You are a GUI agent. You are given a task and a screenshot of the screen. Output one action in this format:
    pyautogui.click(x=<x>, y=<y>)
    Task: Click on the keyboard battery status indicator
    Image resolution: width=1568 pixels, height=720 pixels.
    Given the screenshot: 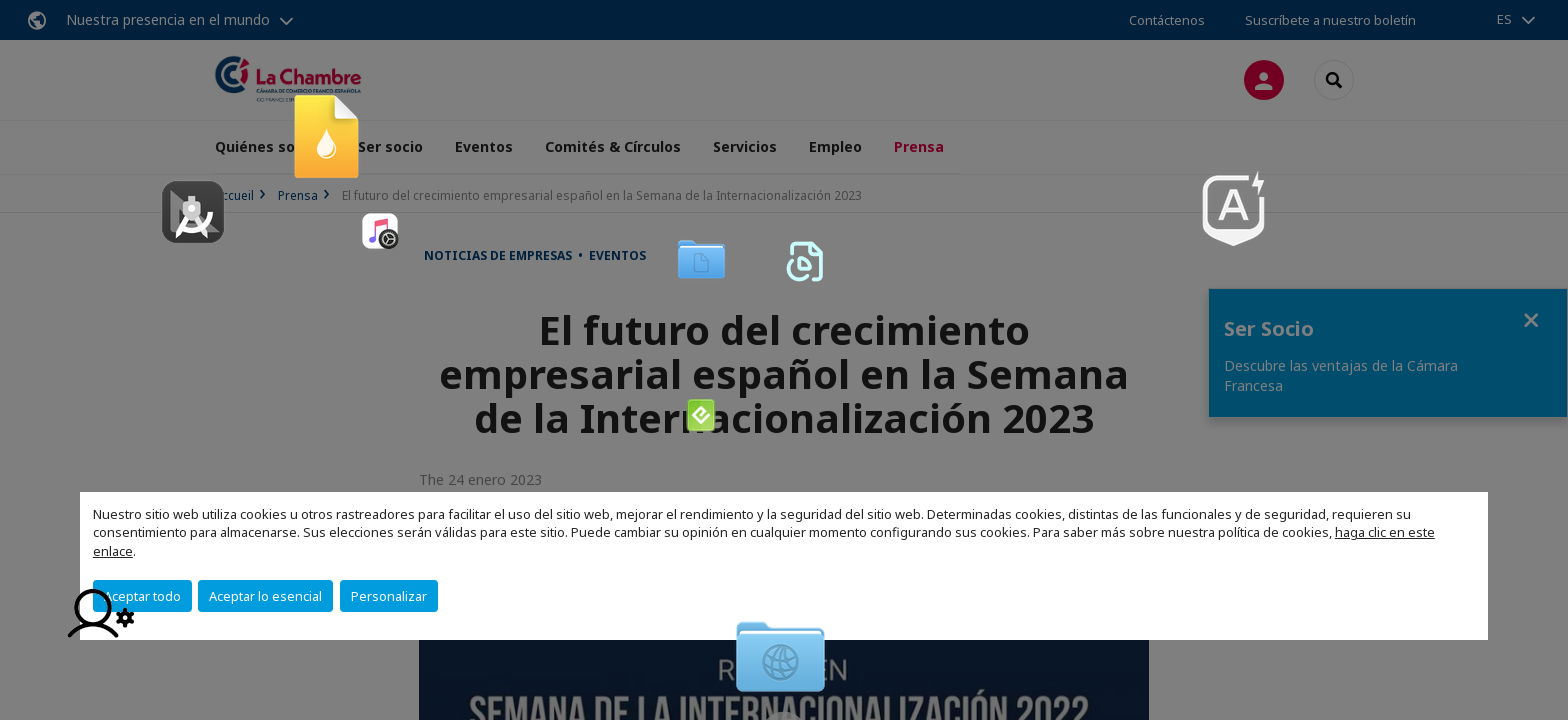 What is the action you would take?
    pyautogui.click(x=1233, y=208)
    